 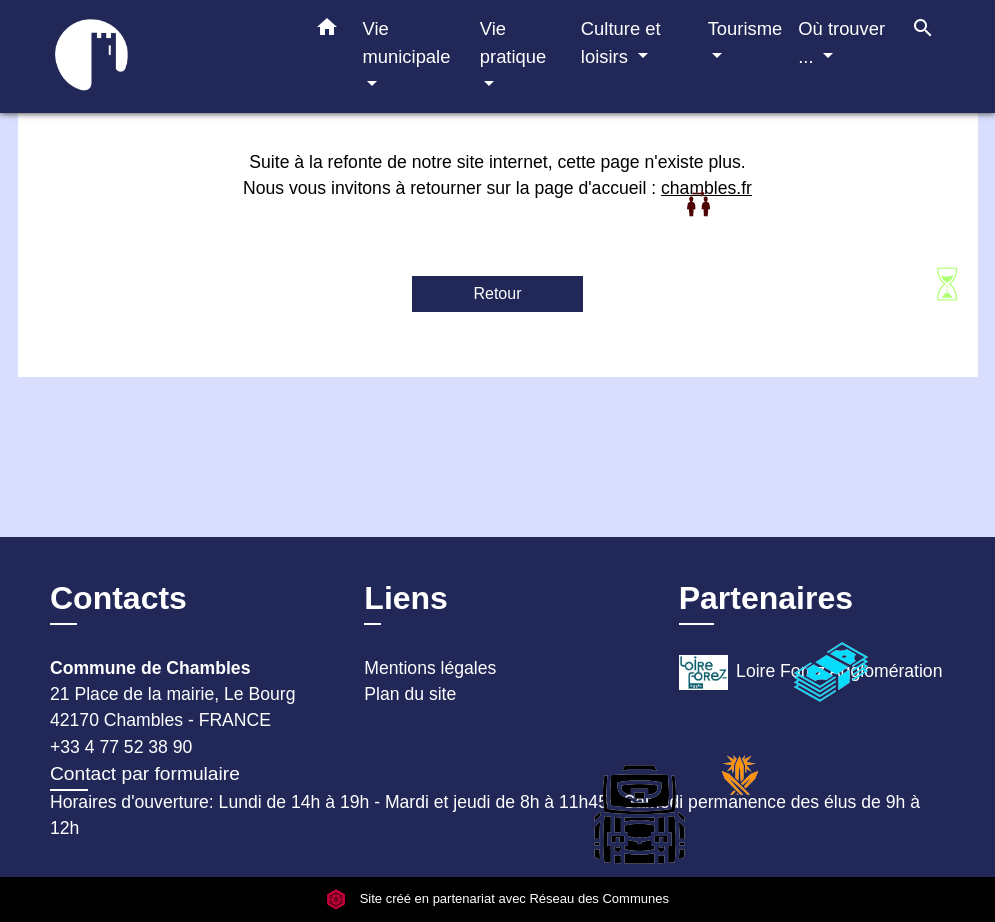 What do you see at coordinates (740, 775) in the screenshot?
I see `activate team unity or group attack ability` at bounding box center [740, 775].